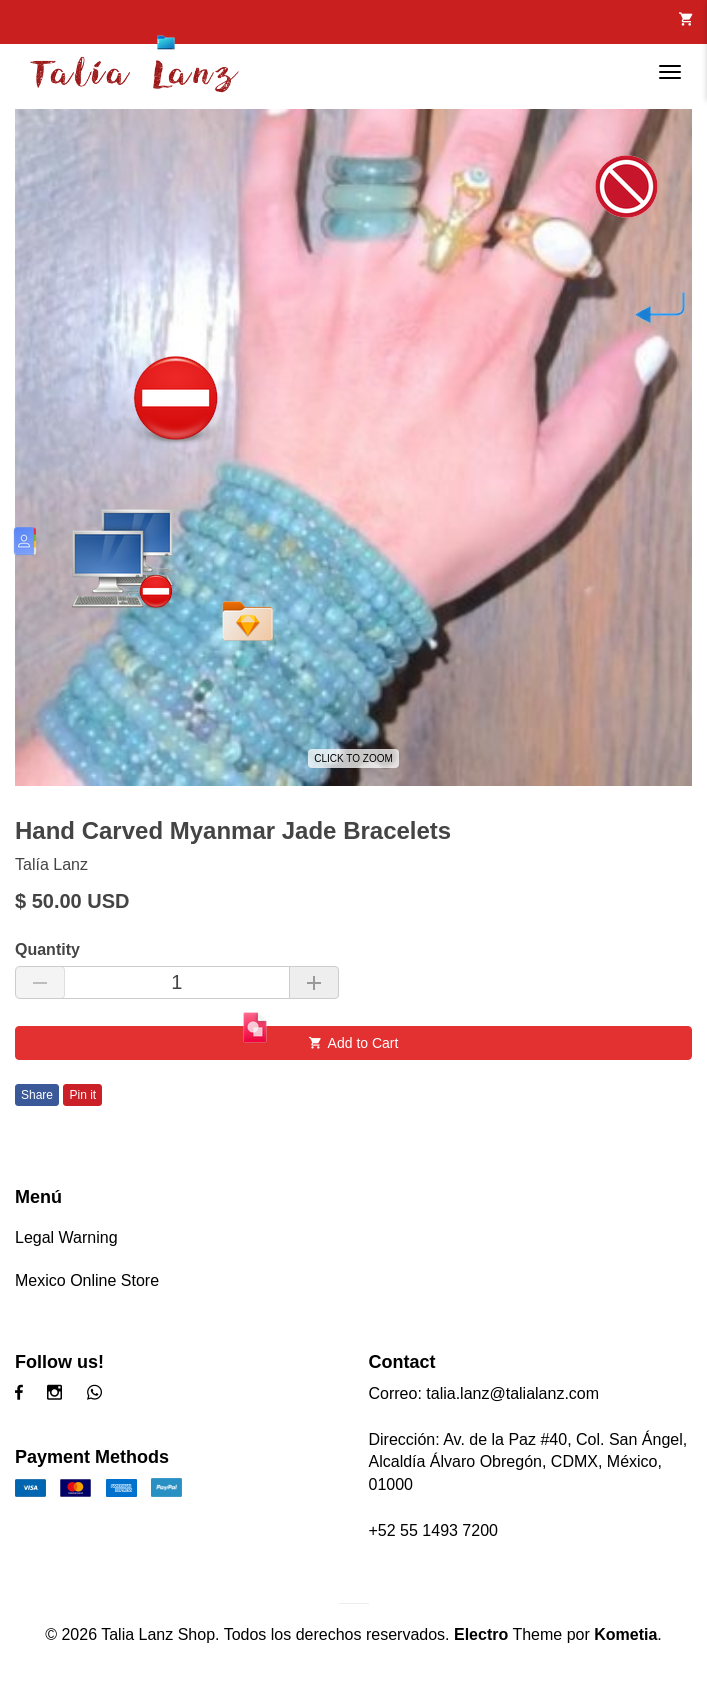 This screenshot has height=1687, width=707. I want to click on open desktop folder, so click(166, 43).